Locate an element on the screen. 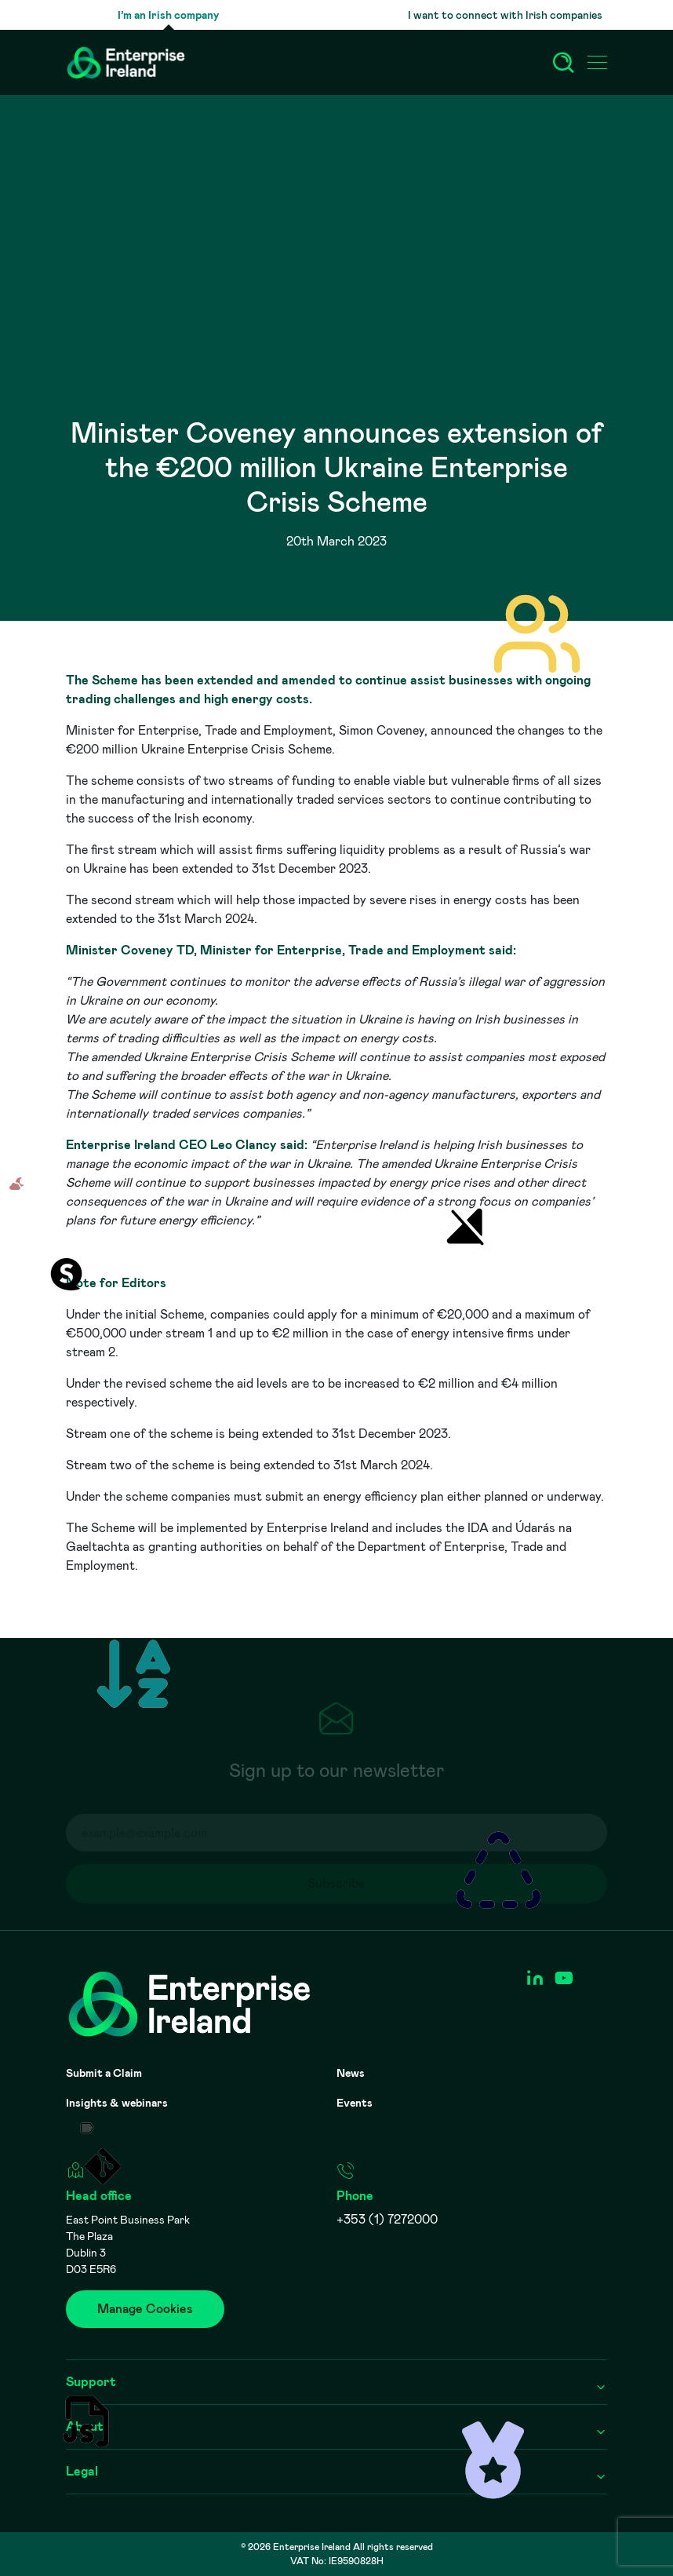  git version control logo is located at coordinates (103, 2166).